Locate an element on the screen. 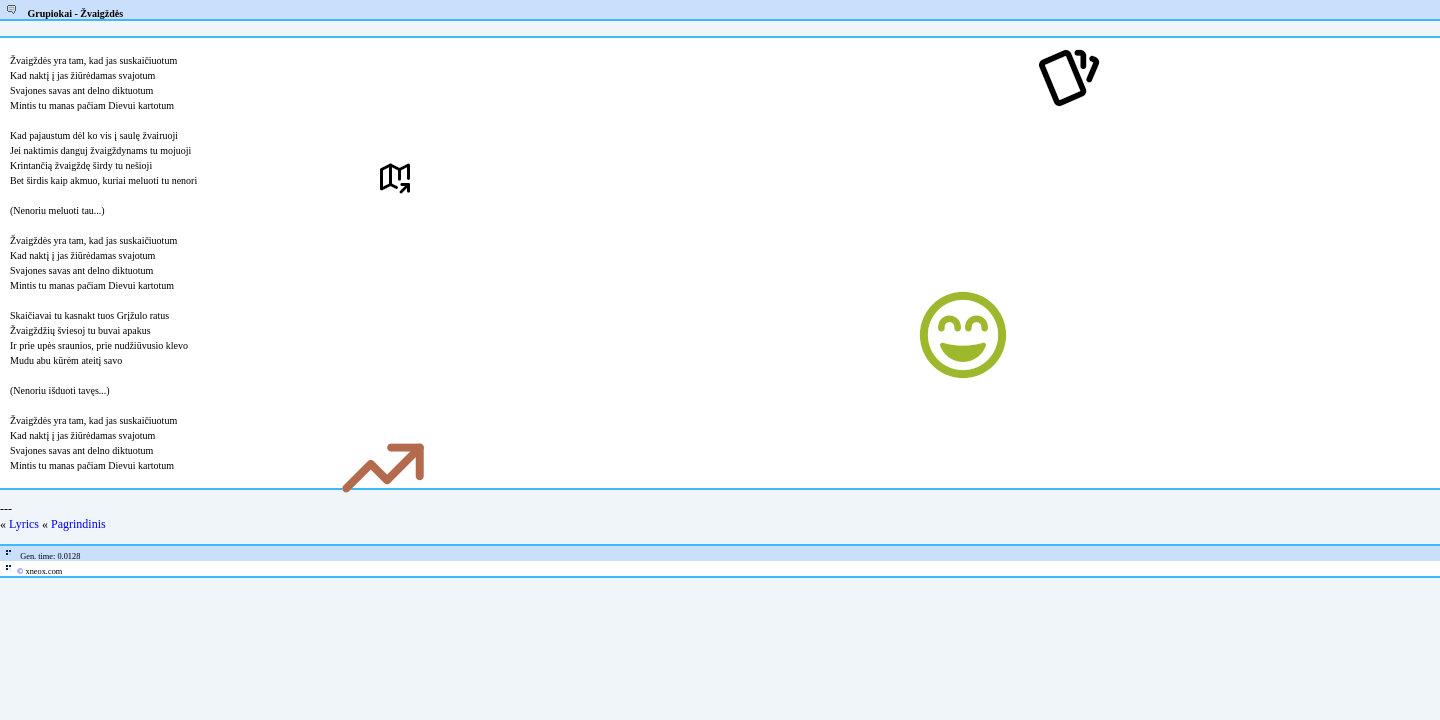 The image size is (1440, 720). add a happy reaction or emoji is located at coordinates (963, 335).